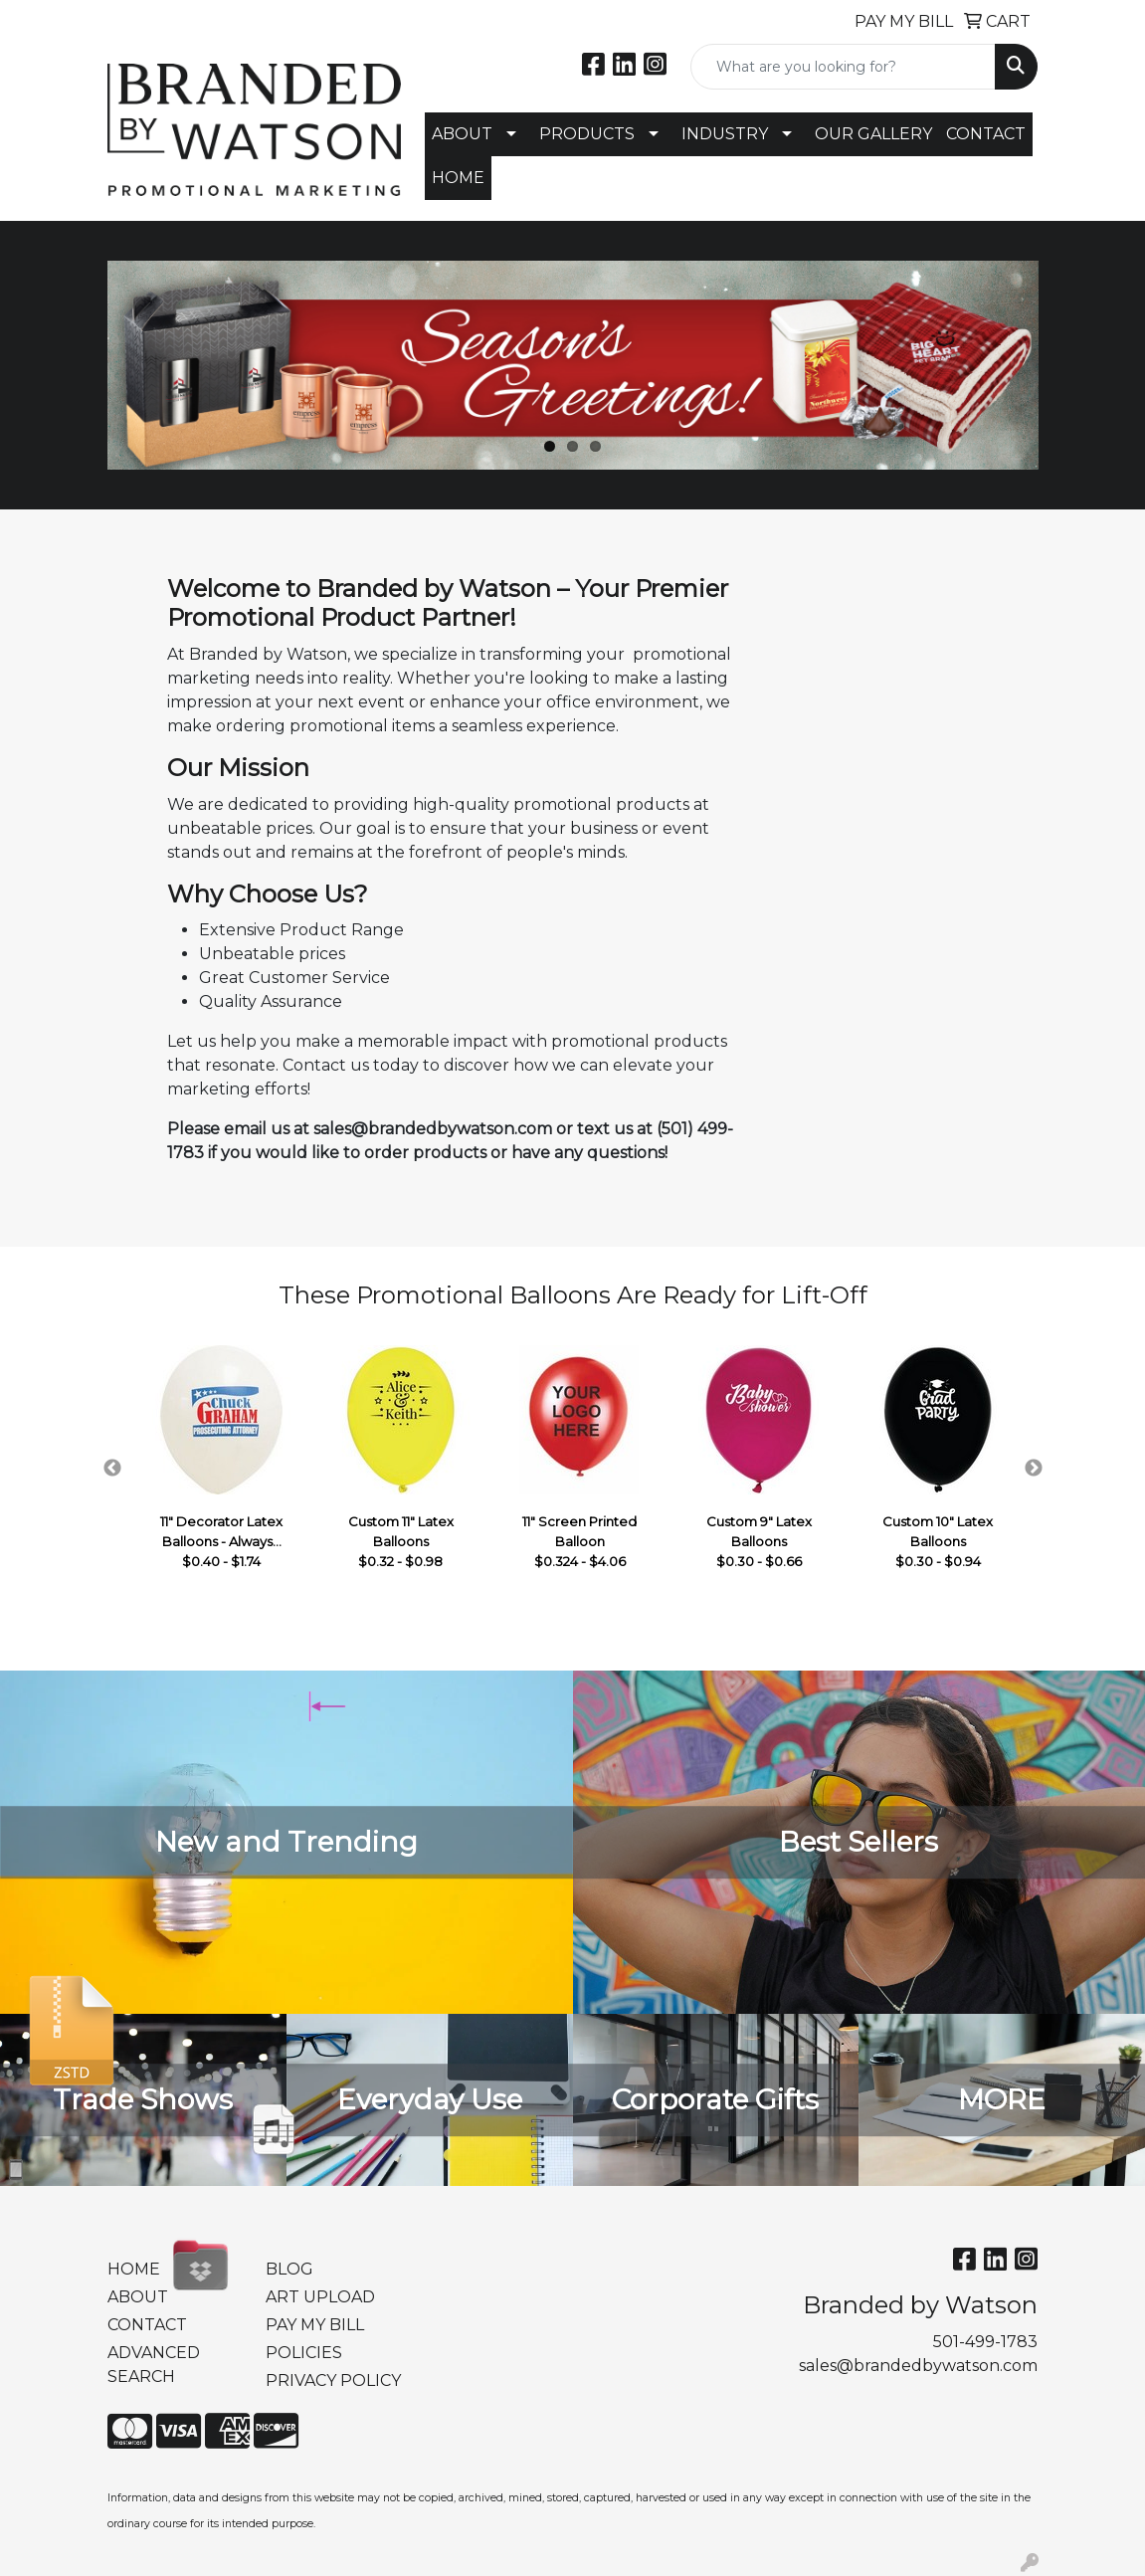  I want to click on an iMelody audio file, so click(274, 2129).